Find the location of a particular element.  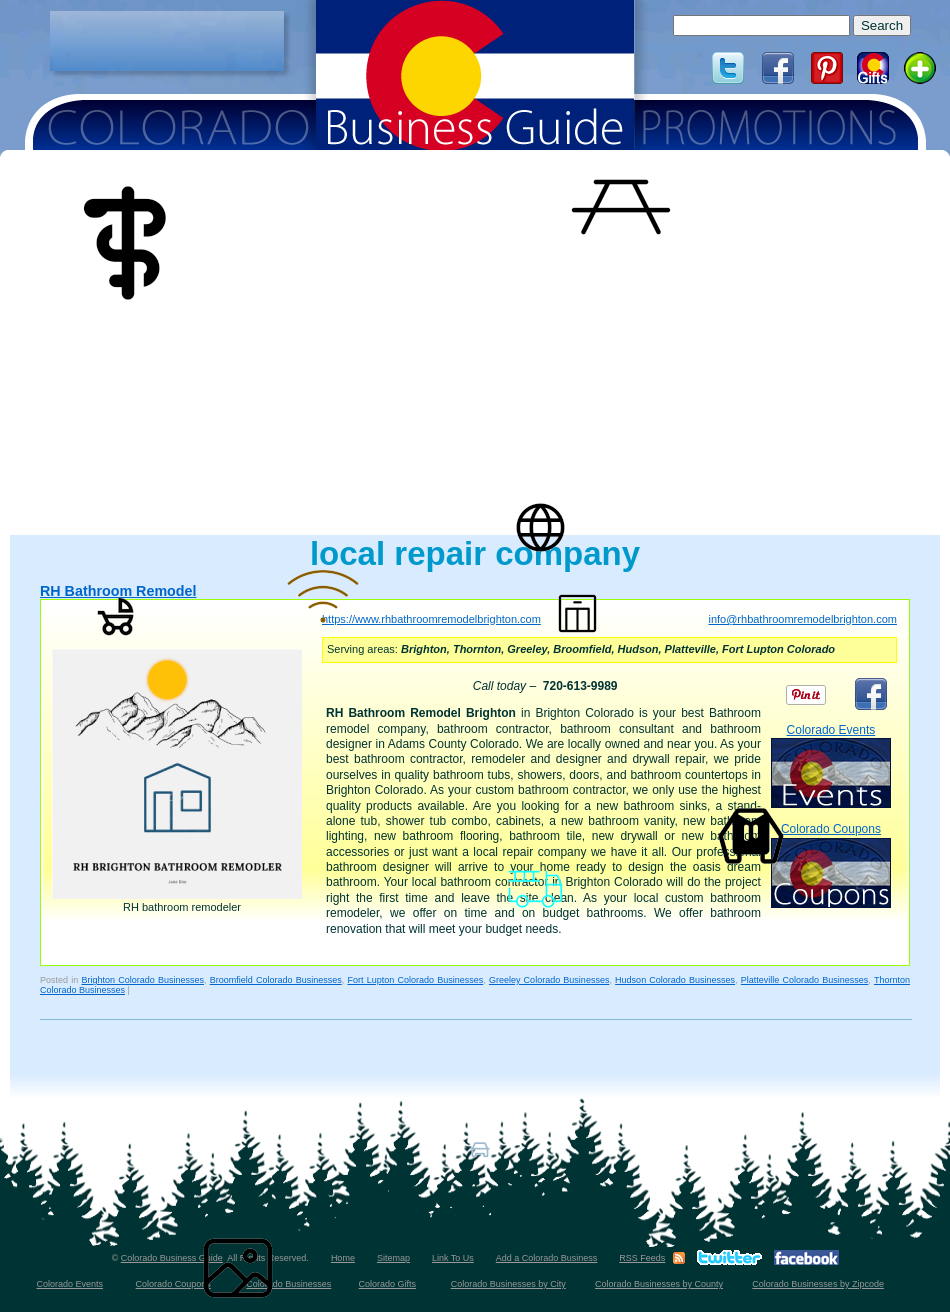

indicates strong wifi signal strength is located at coordinates (323, 595).